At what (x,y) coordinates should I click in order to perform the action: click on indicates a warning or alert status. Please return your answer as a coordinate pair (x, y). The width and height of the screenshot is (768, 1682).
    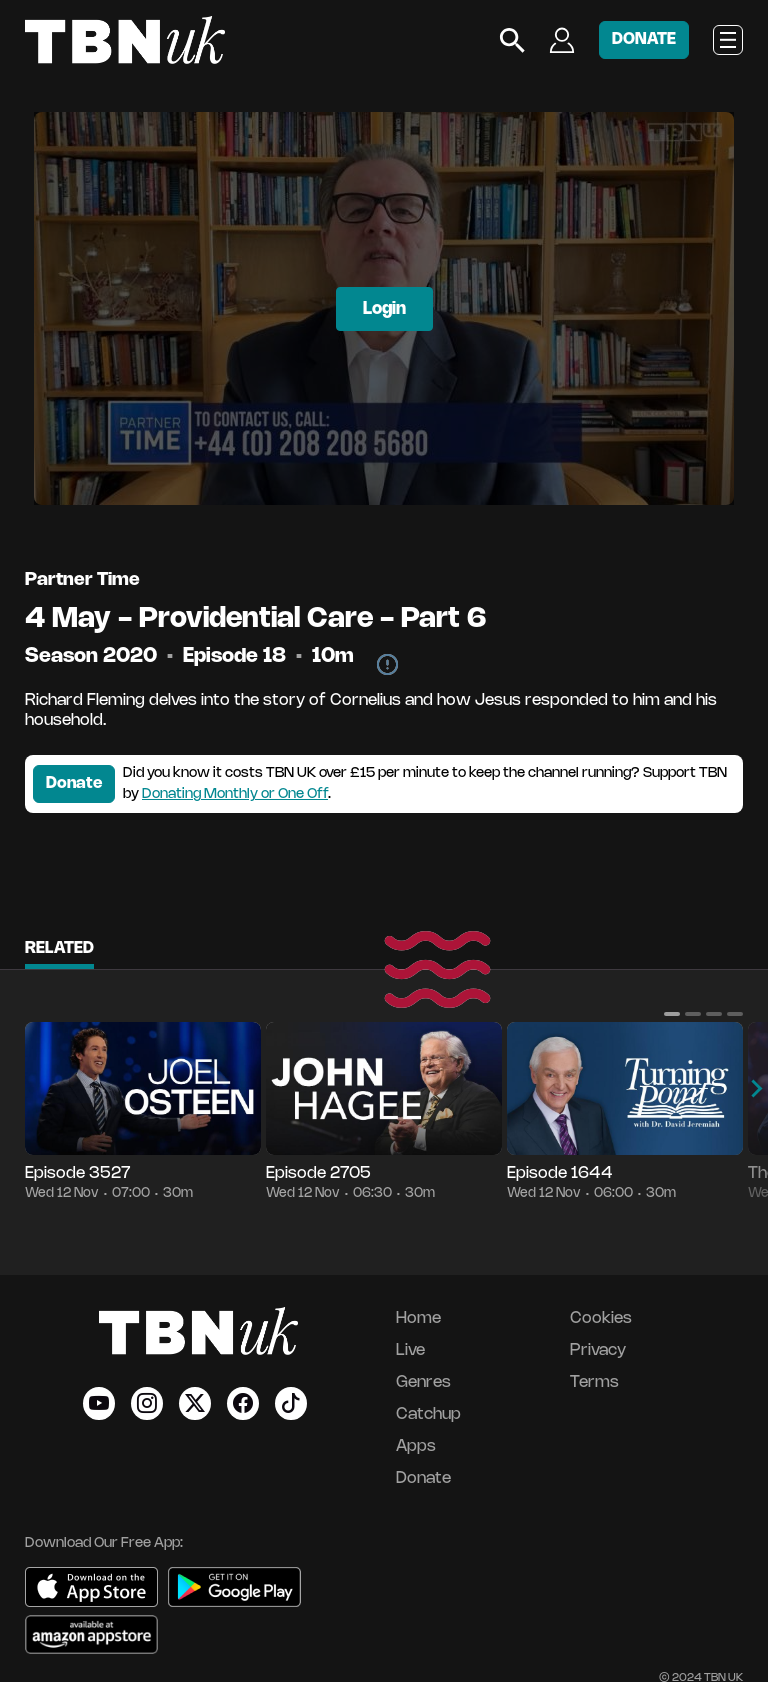
    Looking at the image, I should click on (387, 664).